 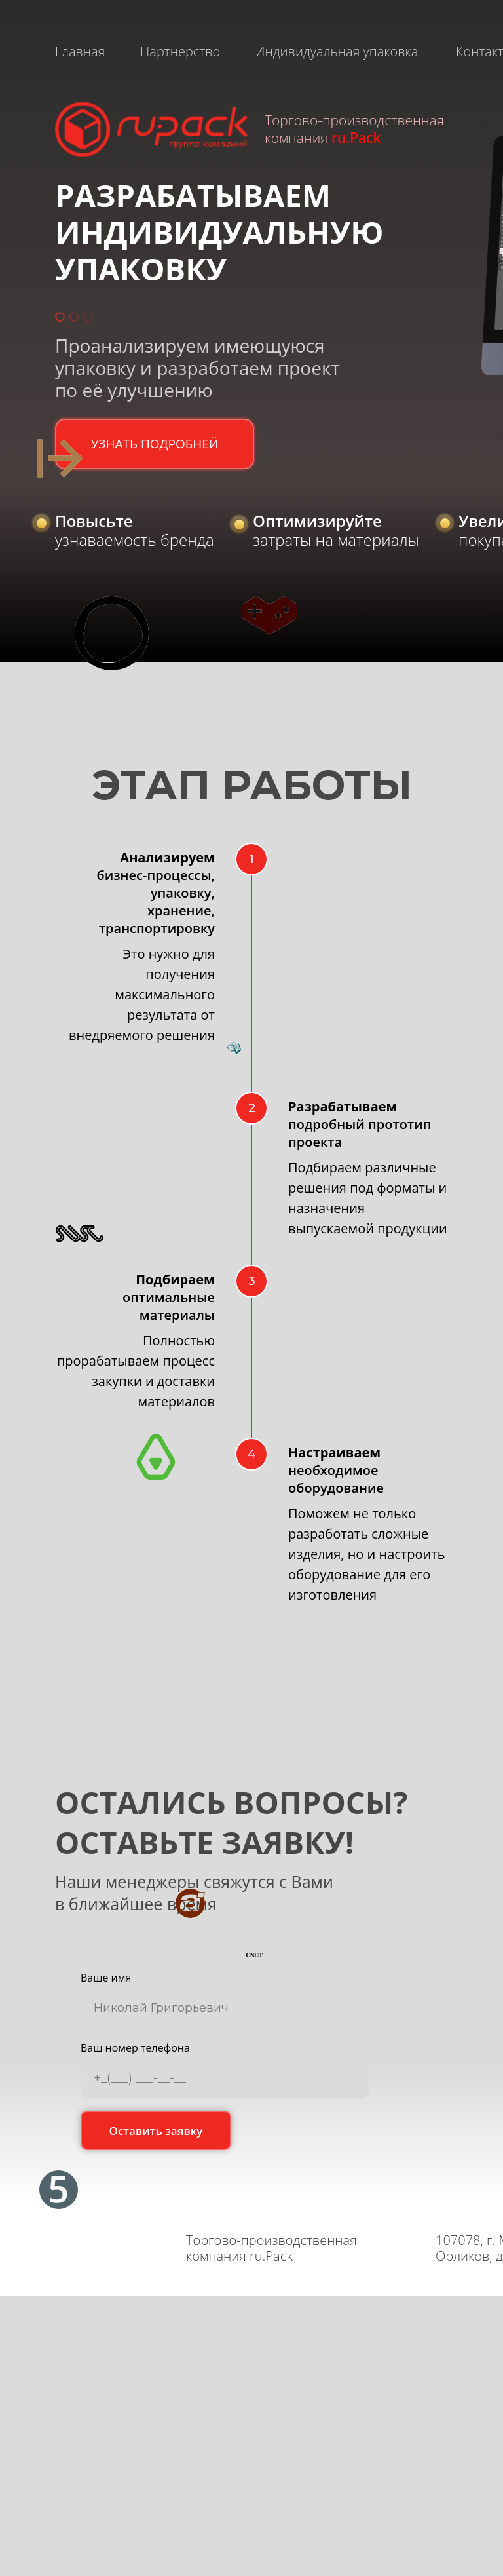 I want to click on visit cnet website or app, so click(x=254, y=1955).